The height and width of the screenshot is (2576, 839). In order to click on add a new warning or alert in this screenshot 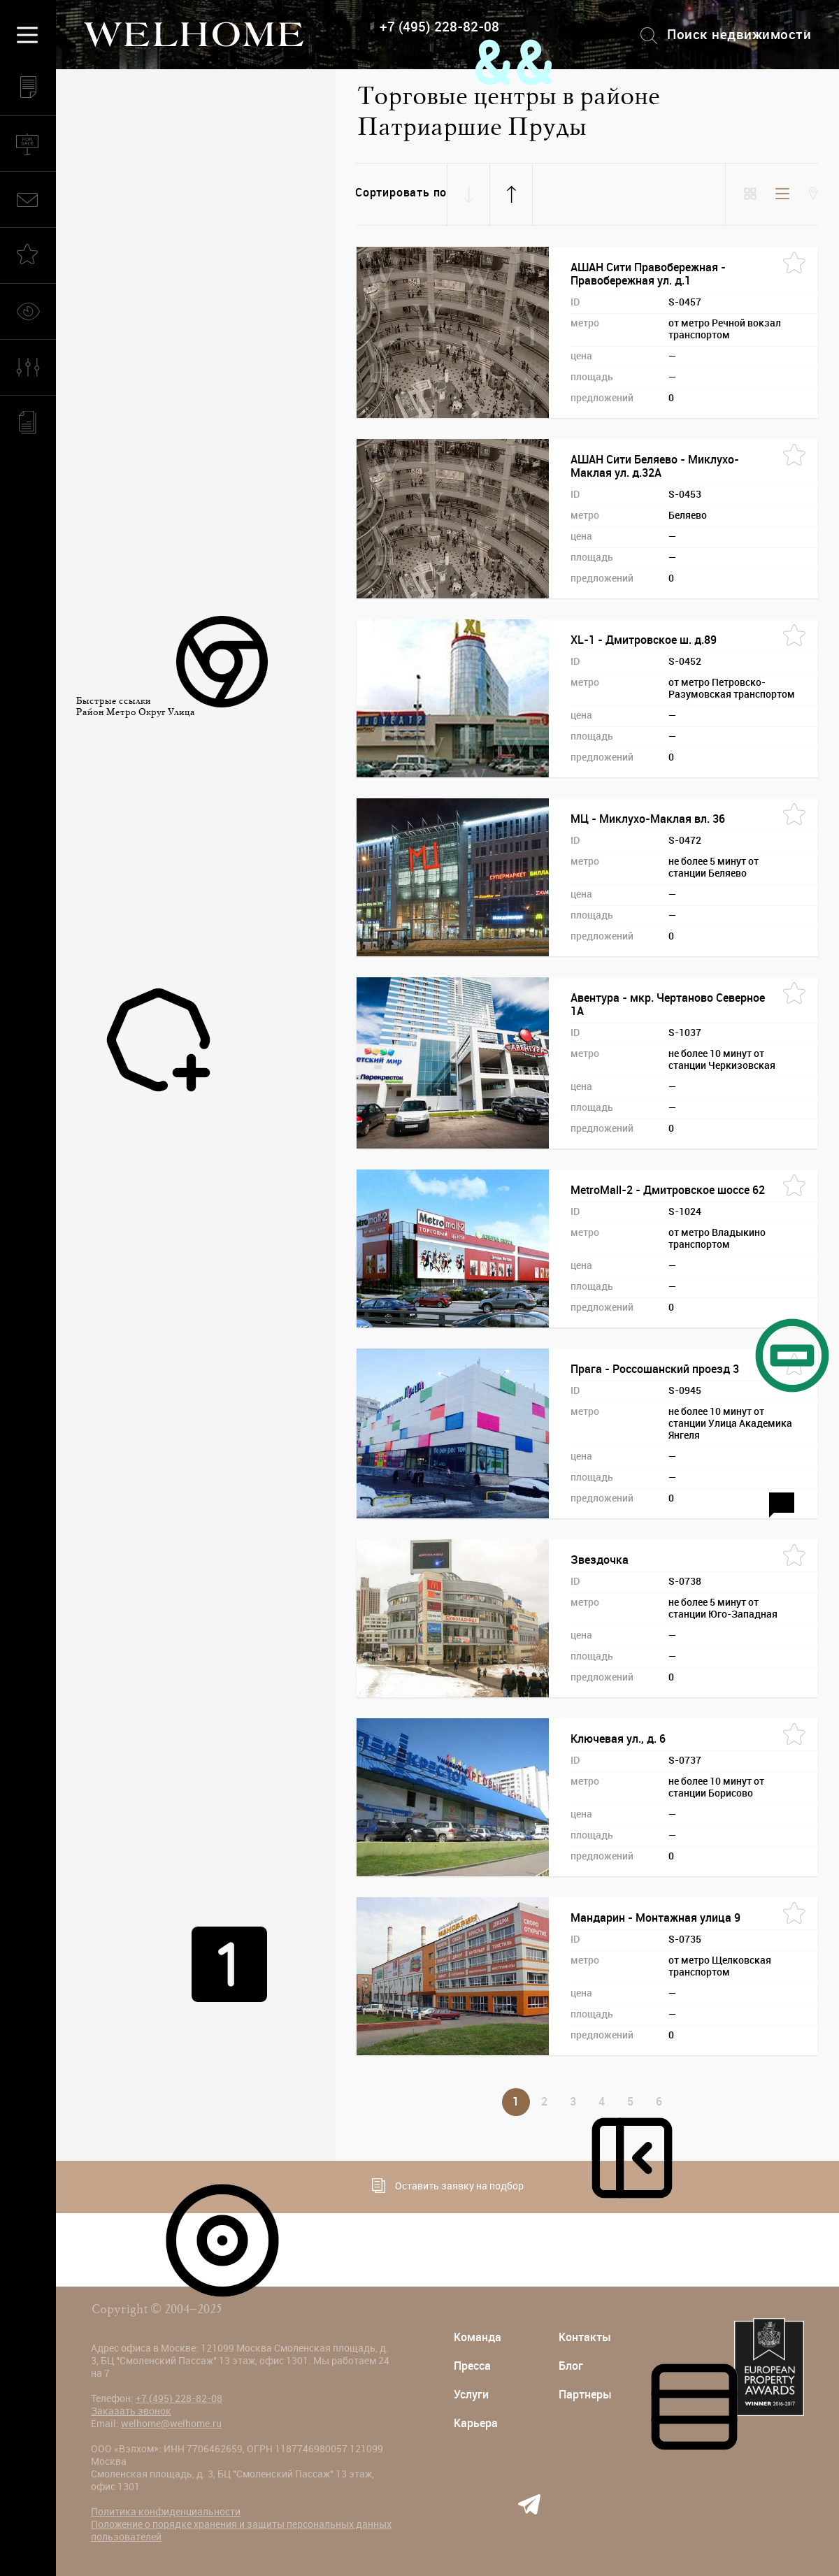, I will do `click(158, 1039)`.